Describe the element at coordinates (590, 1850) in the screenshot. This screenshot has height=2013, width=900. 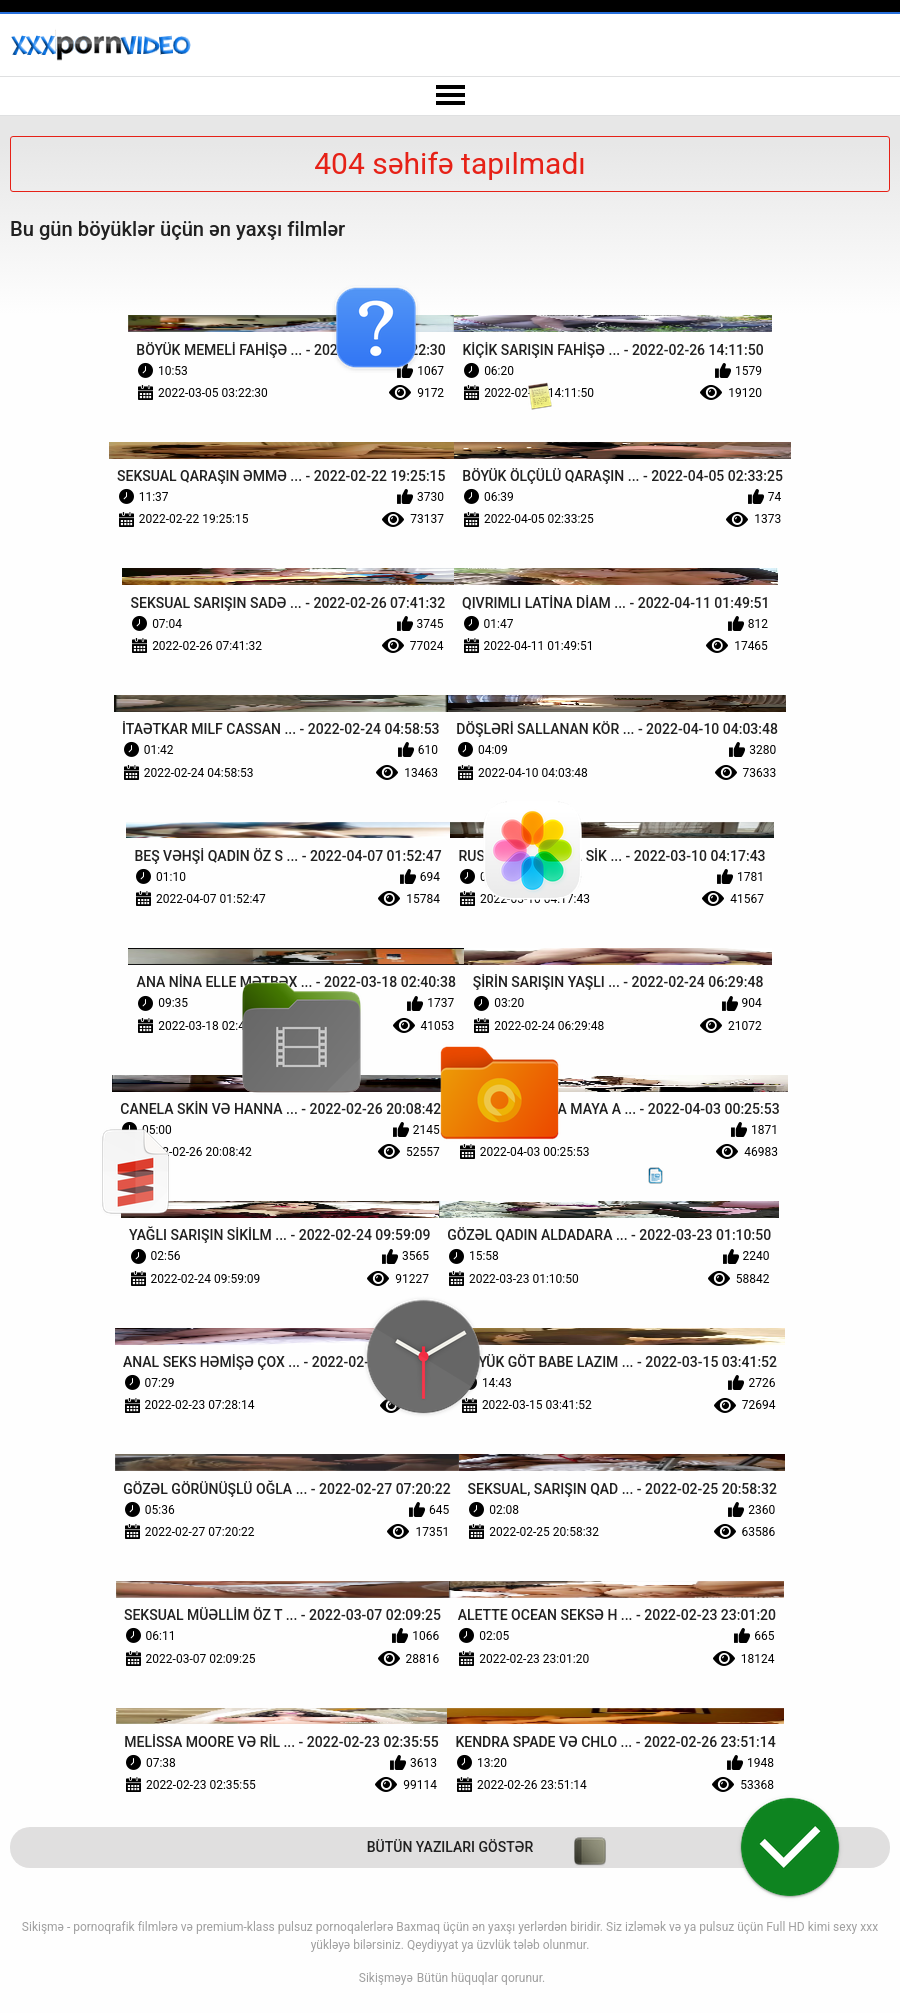
I see `access the desktop folder` at that location.